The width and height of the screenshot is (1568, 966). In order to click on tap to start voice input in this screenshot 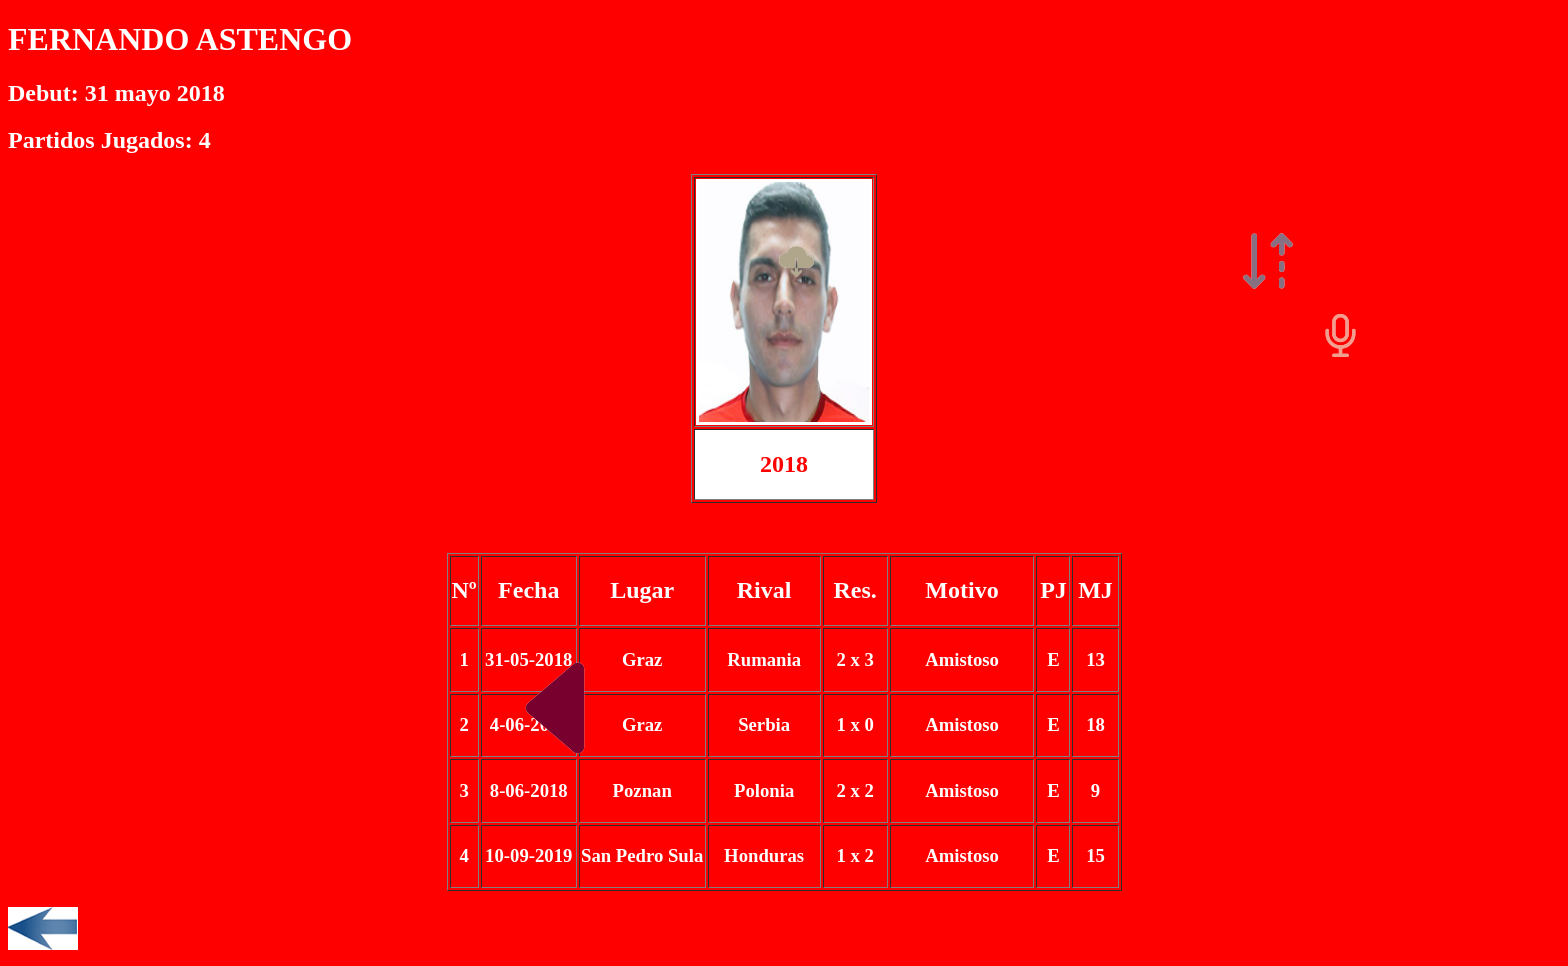, I will do `click(1340, 335)`.